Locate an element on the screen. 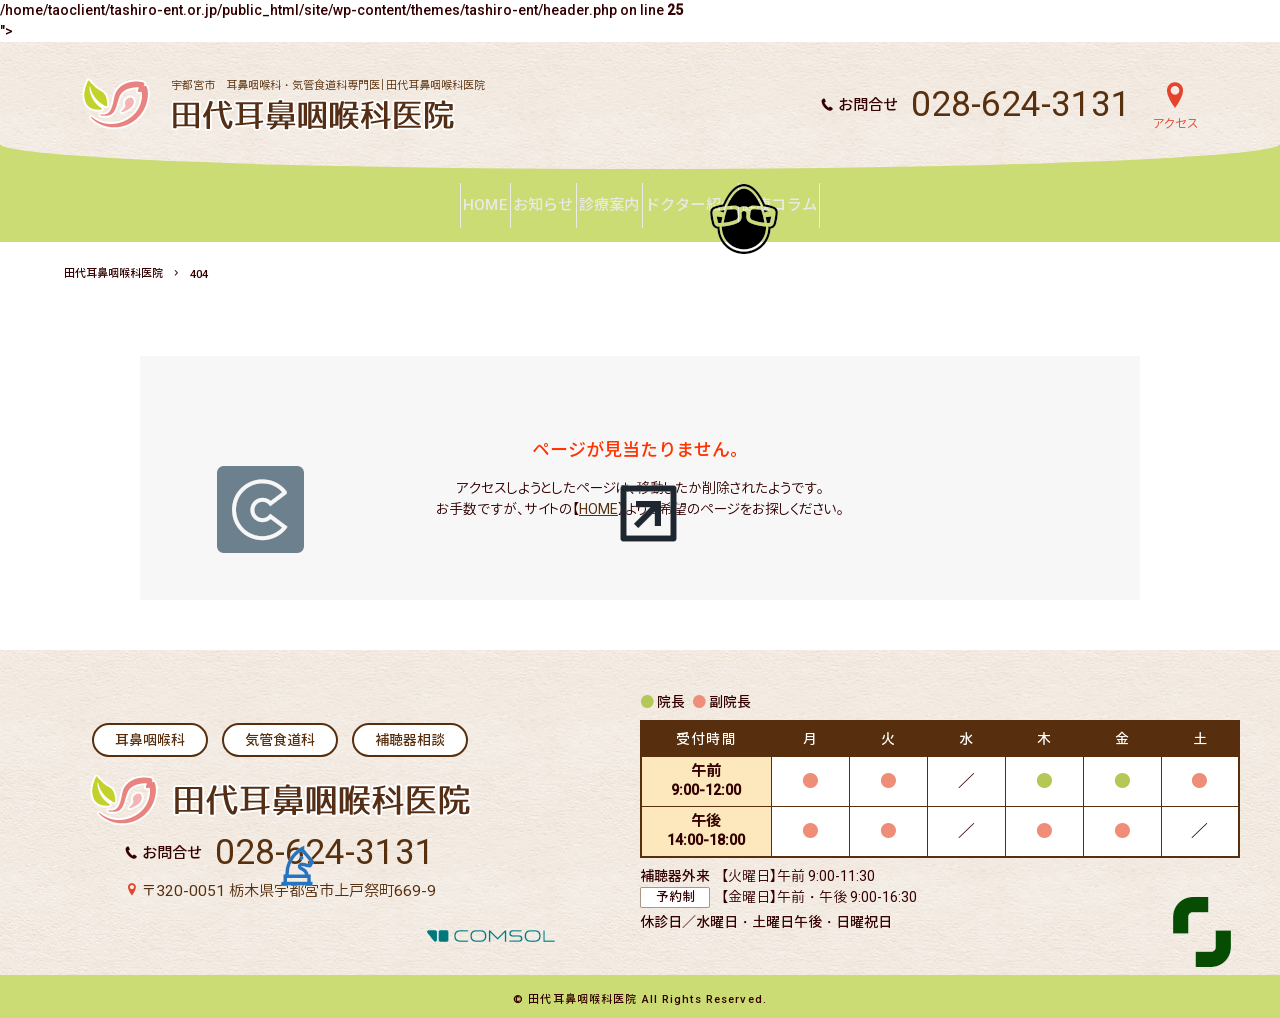 Image resolution: width=1280 pixels, height=1018 pixels. egghead.io logo - access web development tutorials and courses is located at coordinates (744, 219).